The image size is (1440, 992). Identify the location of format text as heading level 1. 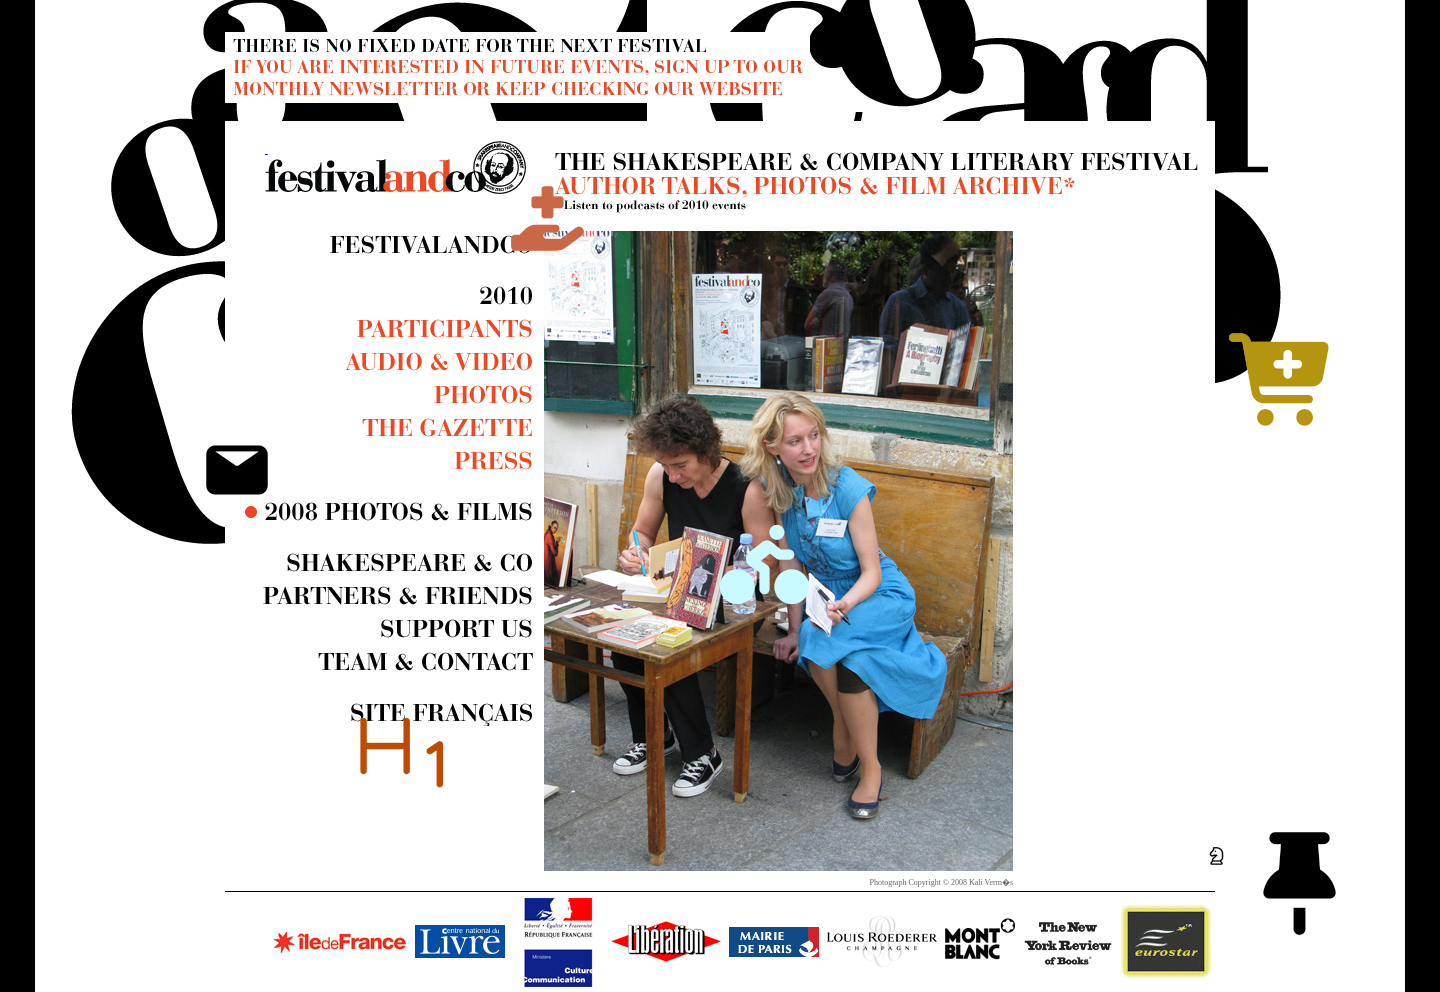
(400, 751).